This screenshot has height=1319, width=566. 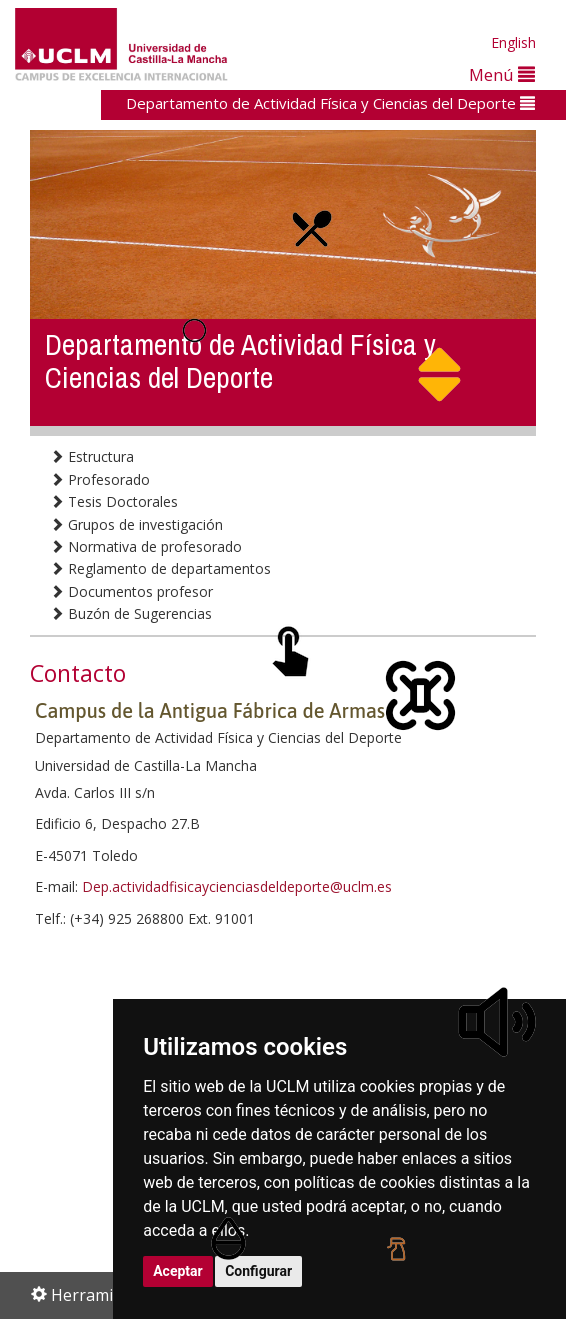 I want to click on find nearby restaurants, so click(x=311, y=228).